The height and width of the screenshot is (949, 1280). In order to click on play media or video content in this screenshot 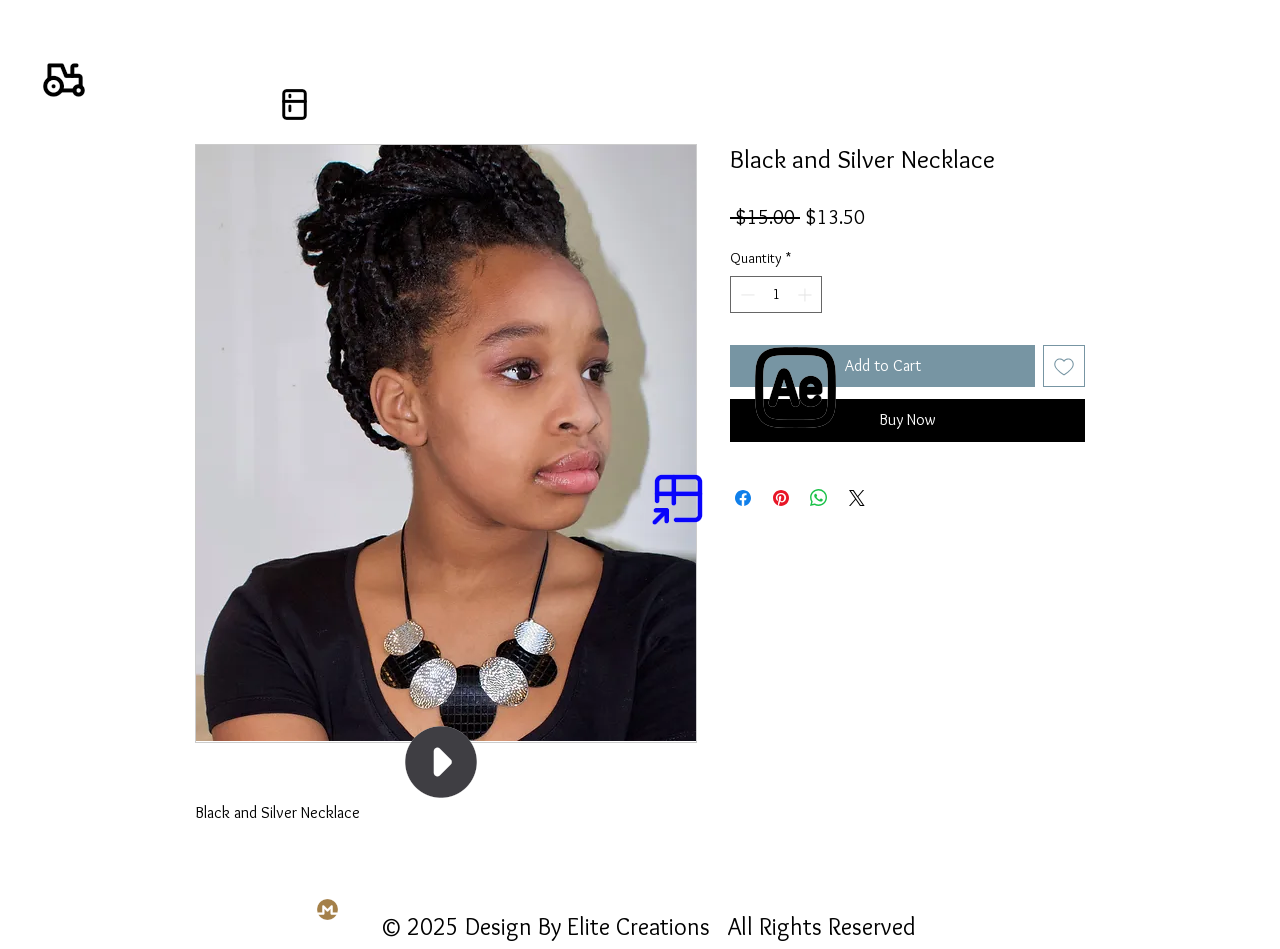, I will do `click(441, 762)`.